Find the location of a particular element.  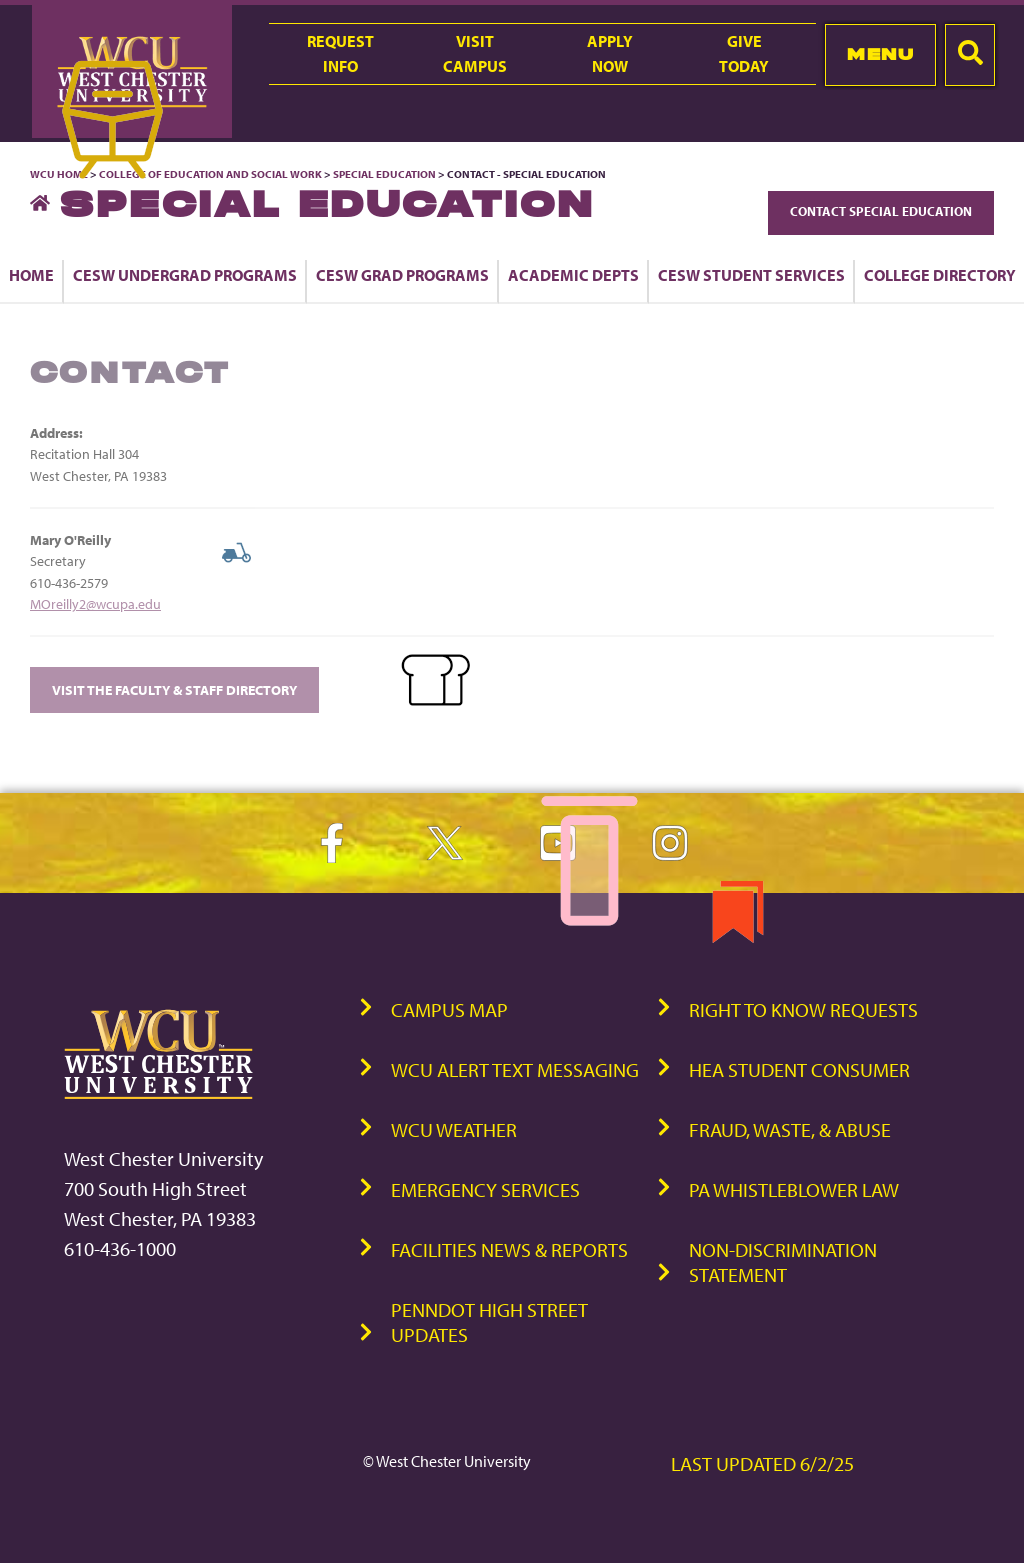

view regional train schedules is located at coordinates (112, 115).